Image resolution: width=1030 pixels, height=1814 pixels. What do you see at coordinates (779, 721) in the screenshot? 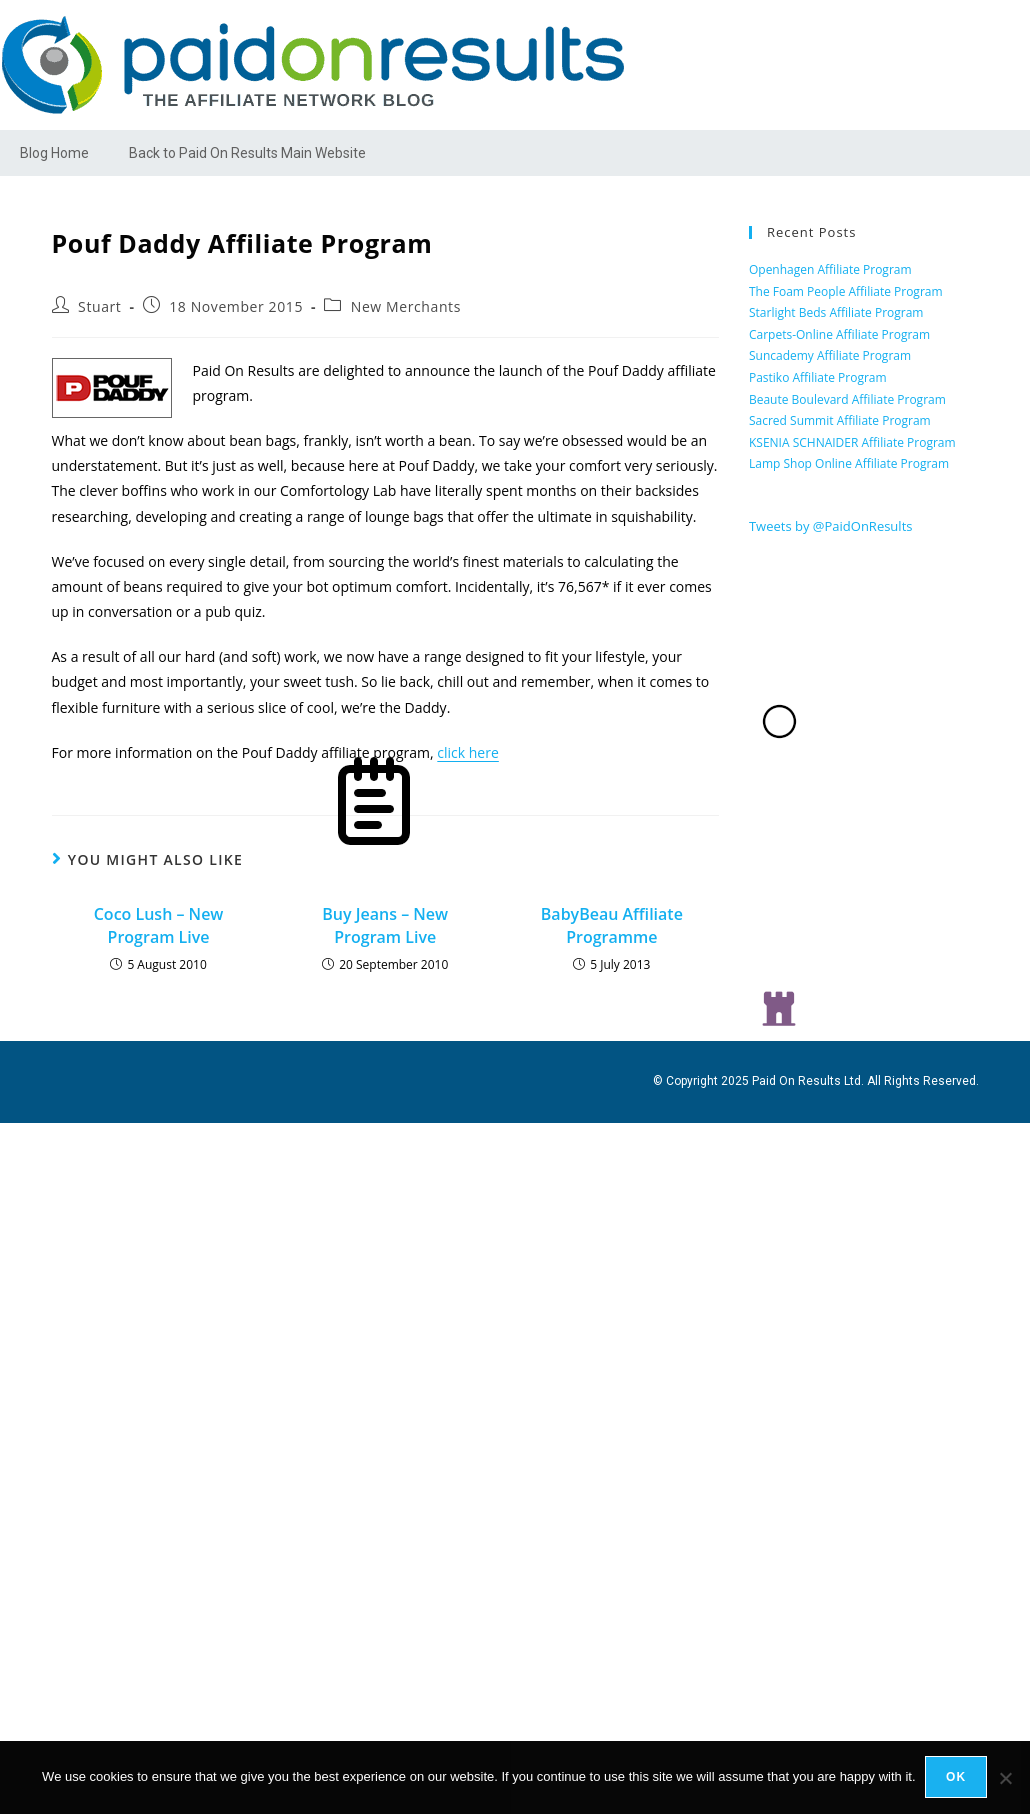
I see `unselected radio button or checkbox option` at bounding box center [779, 721].